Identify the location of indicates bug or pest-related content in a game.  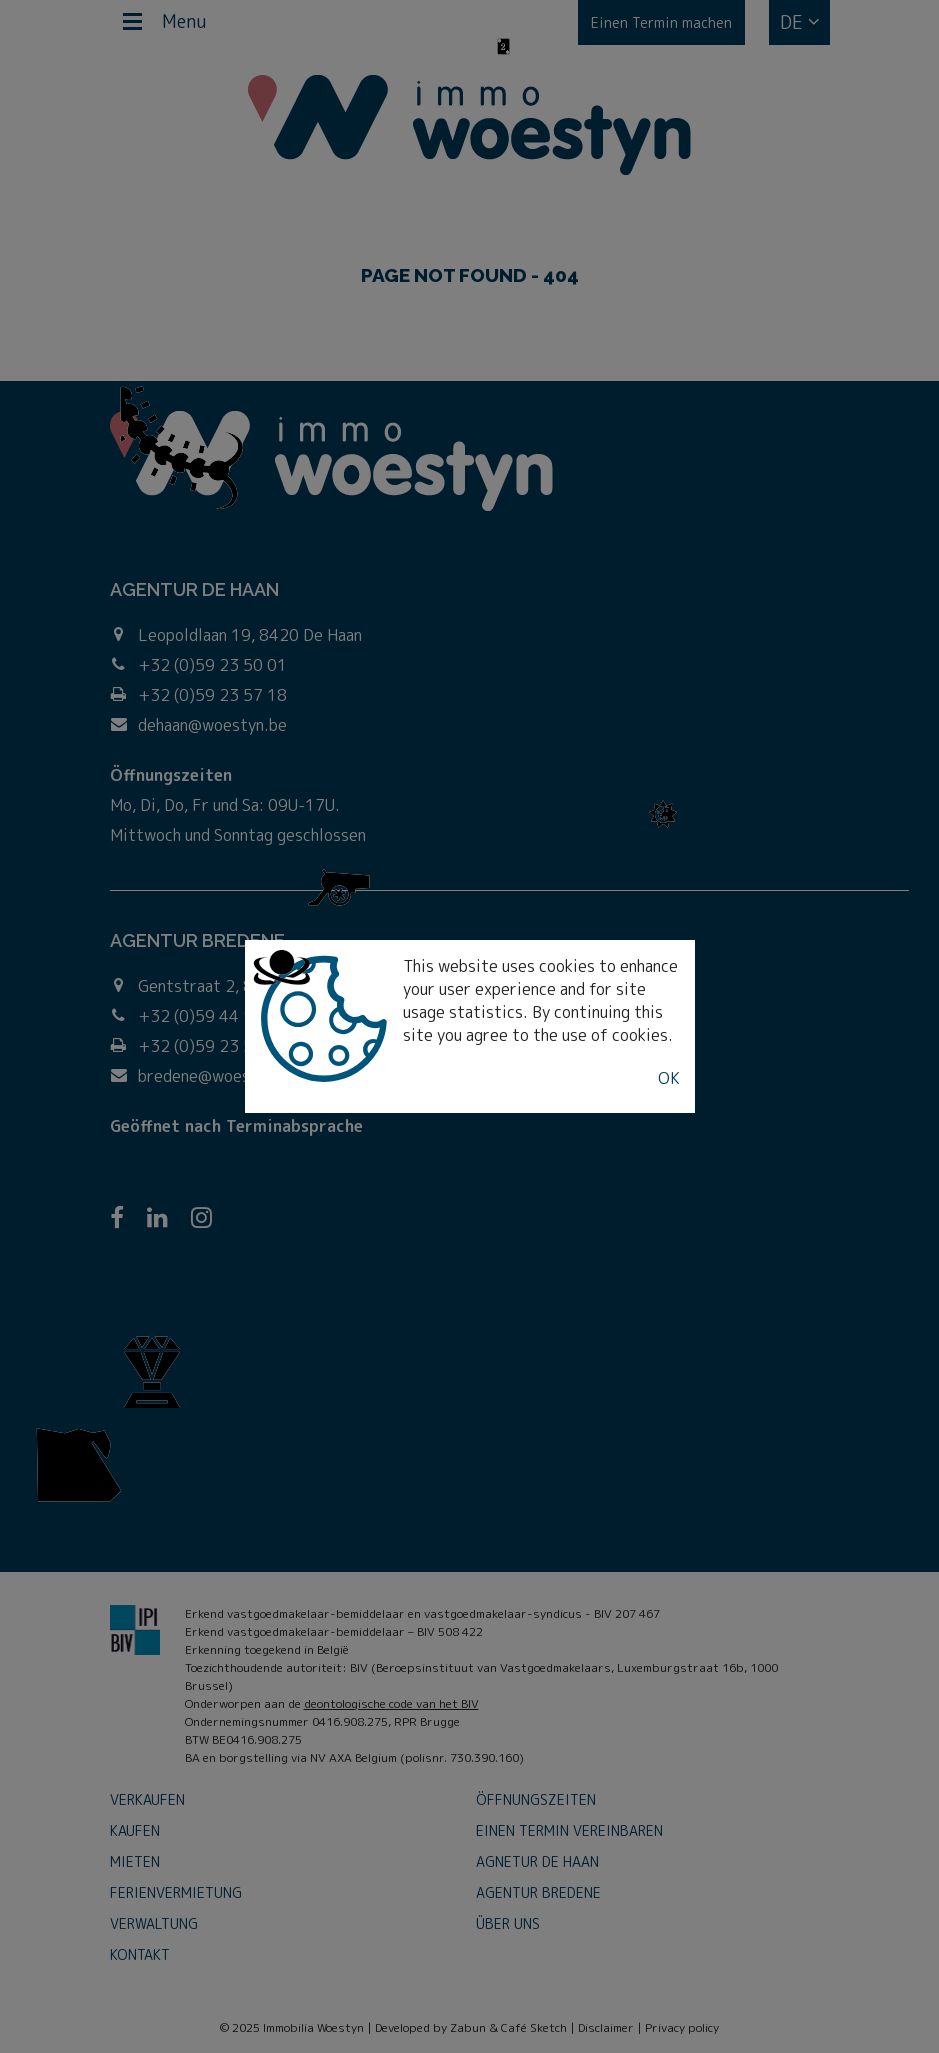
(182, 448).